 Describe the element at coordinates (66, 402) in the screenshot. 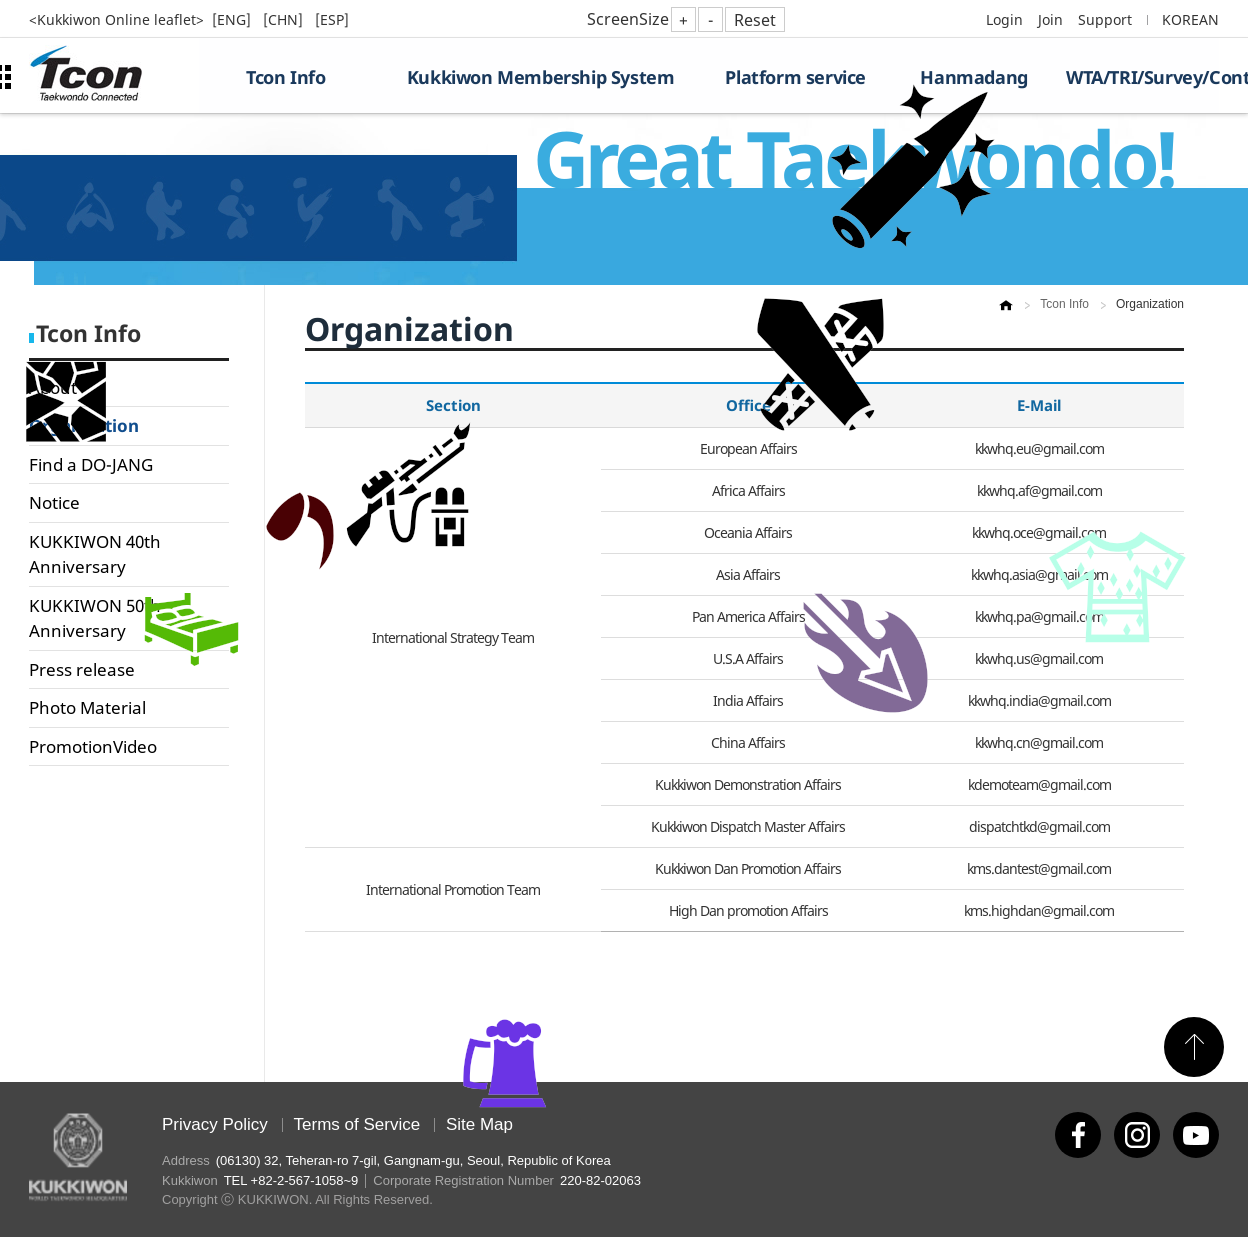

I see `indicates broken or damaged item status` at that location.